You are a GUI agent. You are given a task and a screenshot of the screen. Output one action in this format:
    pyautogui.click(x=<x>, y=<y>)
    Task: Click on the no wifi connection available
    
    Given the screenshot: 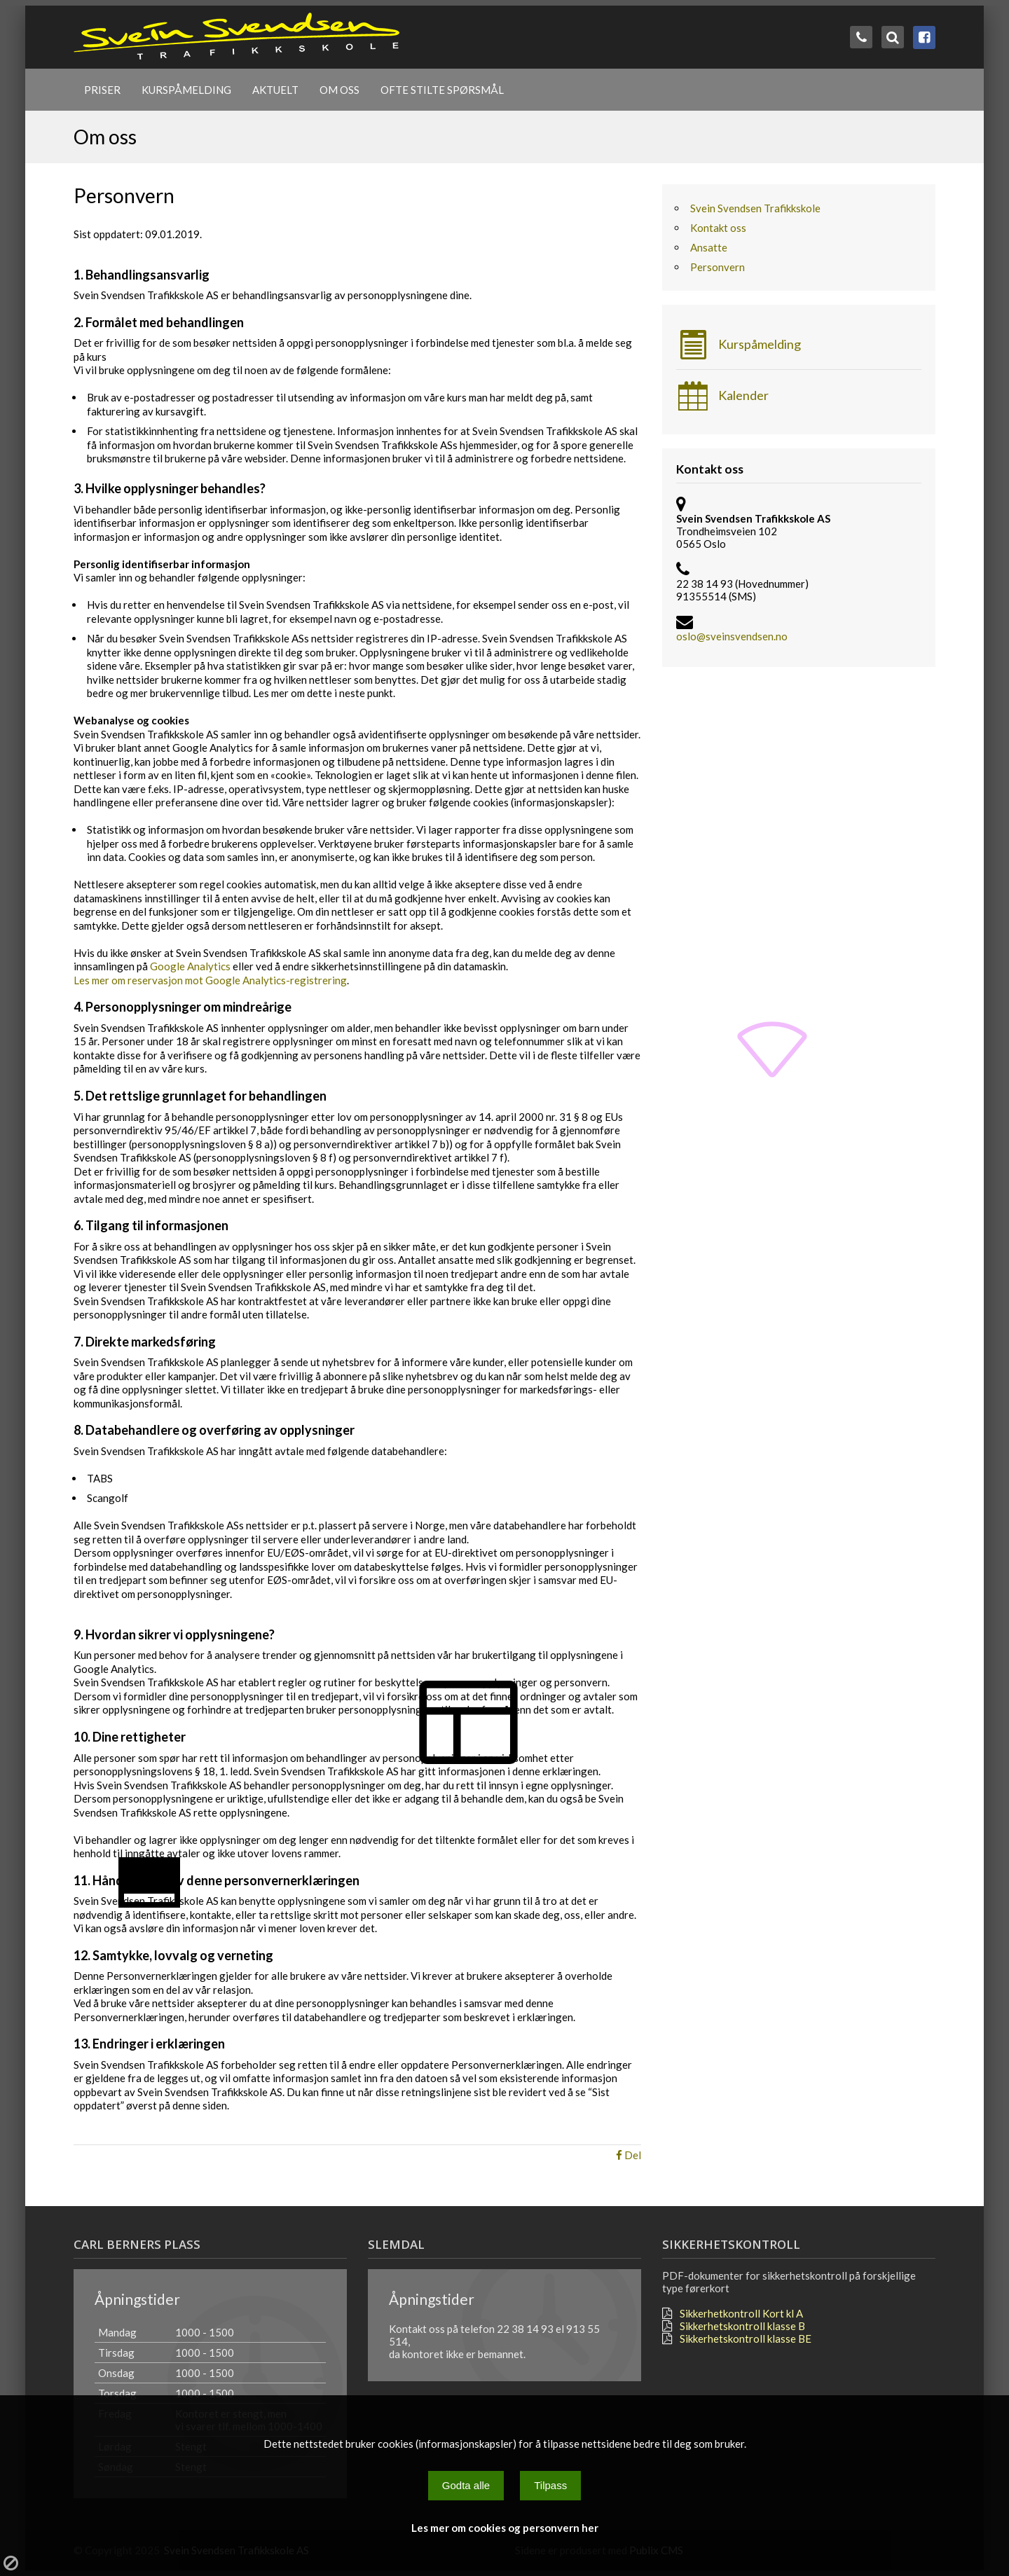 What is the action you would take?
    pyautogui.click(x=772, y=1049)
    